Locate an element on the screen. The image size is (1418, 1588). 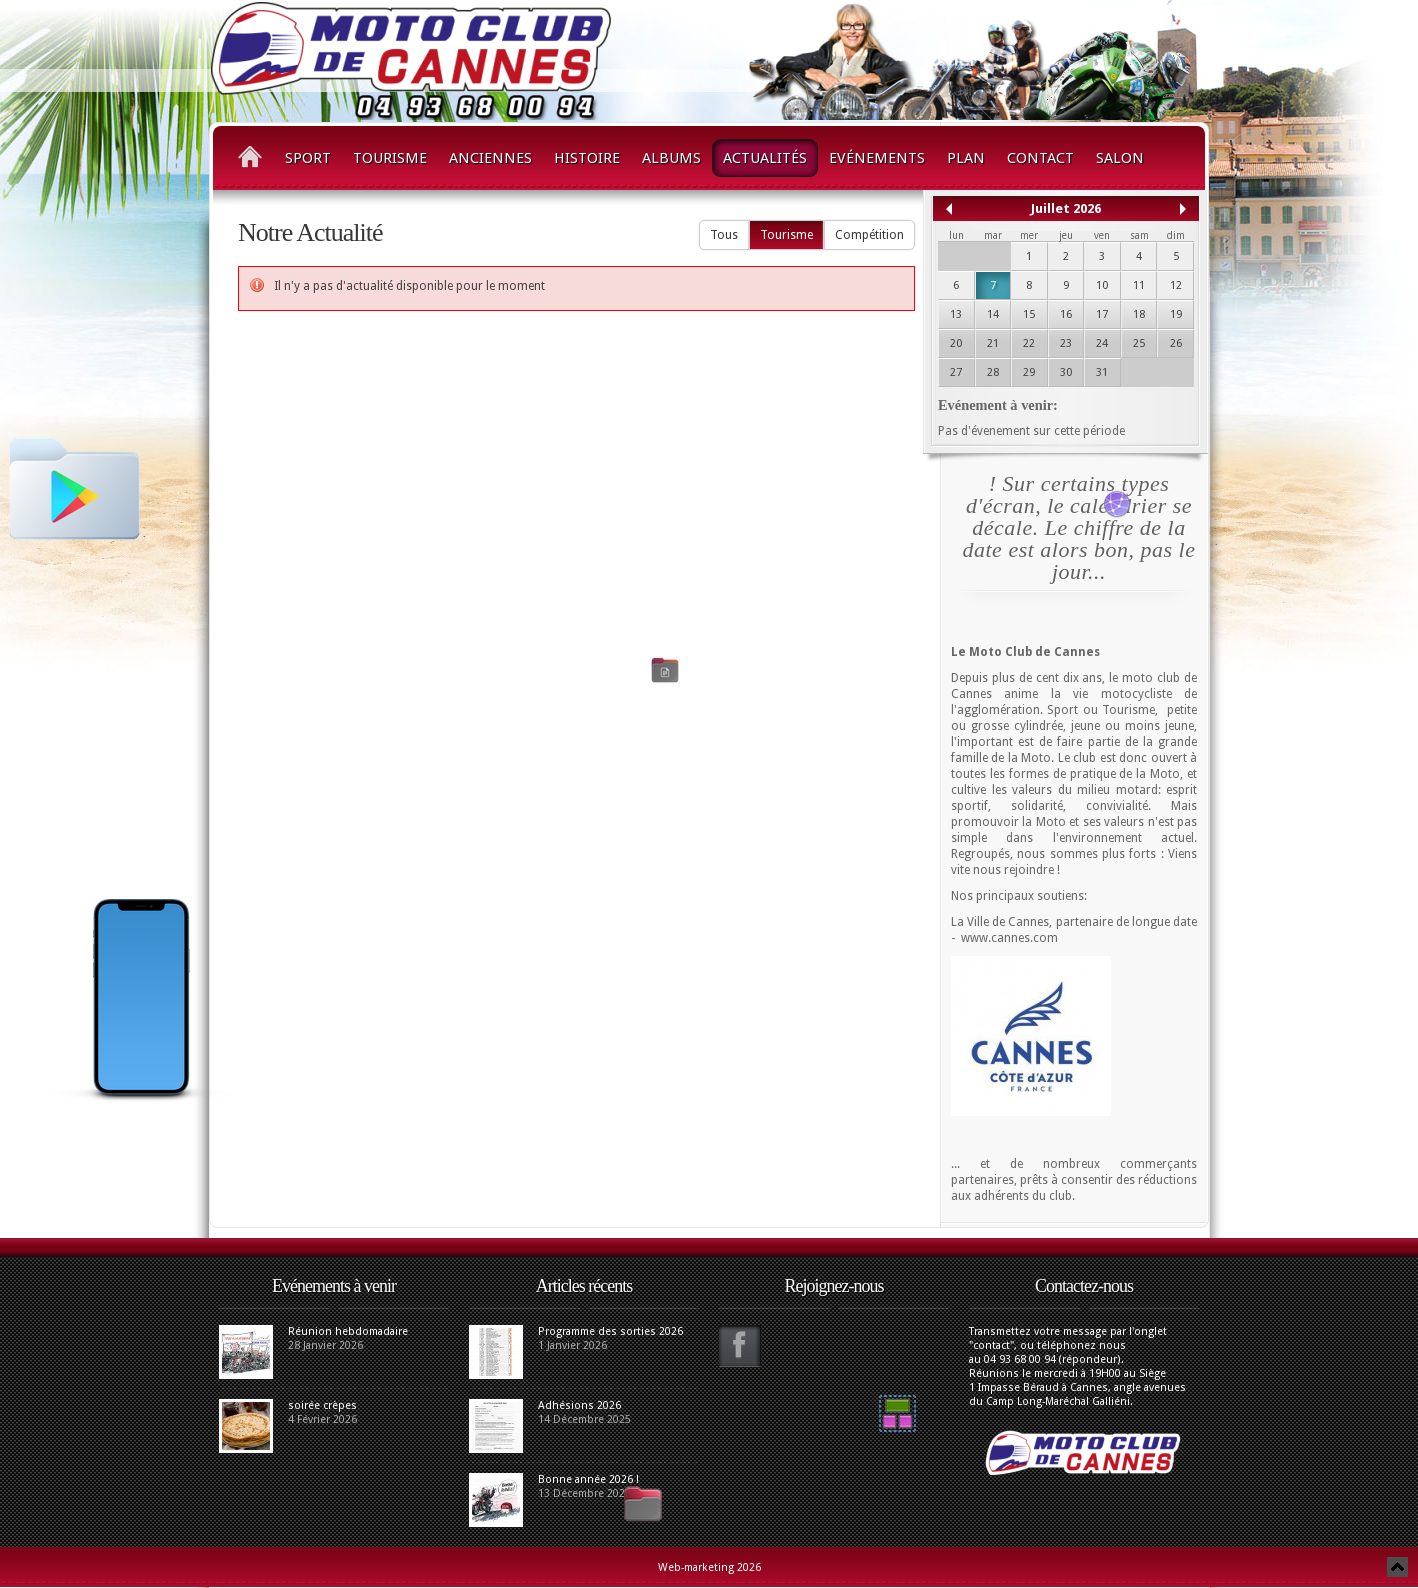
iPhone 12 Pro device icon is located at coordinates (141, 1000).